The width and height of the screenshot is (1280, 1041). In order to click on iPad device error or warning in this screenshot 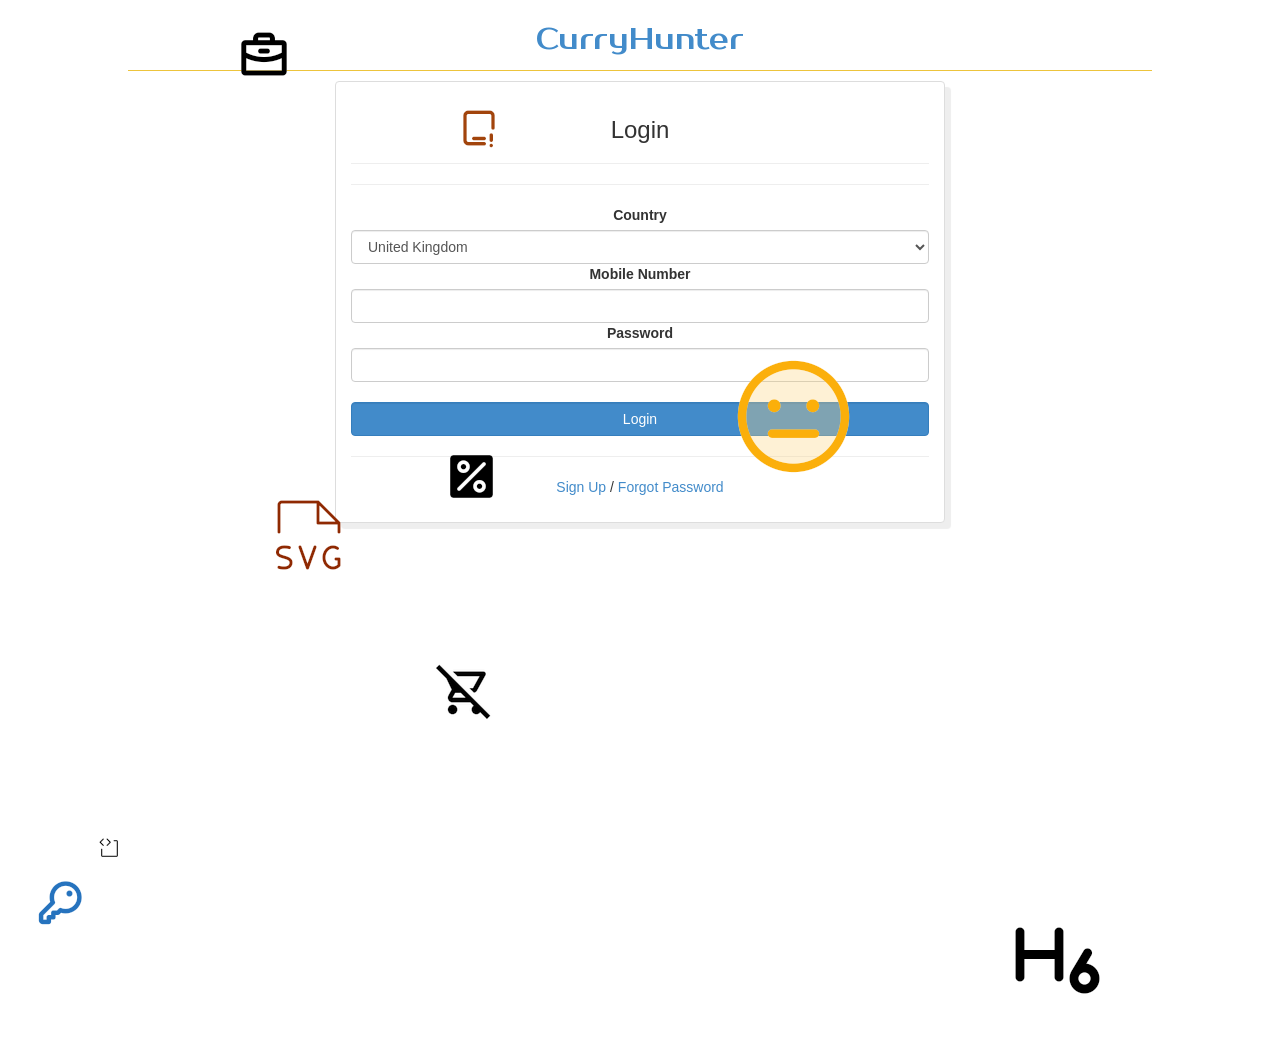, I will do `click(479, 128)`.